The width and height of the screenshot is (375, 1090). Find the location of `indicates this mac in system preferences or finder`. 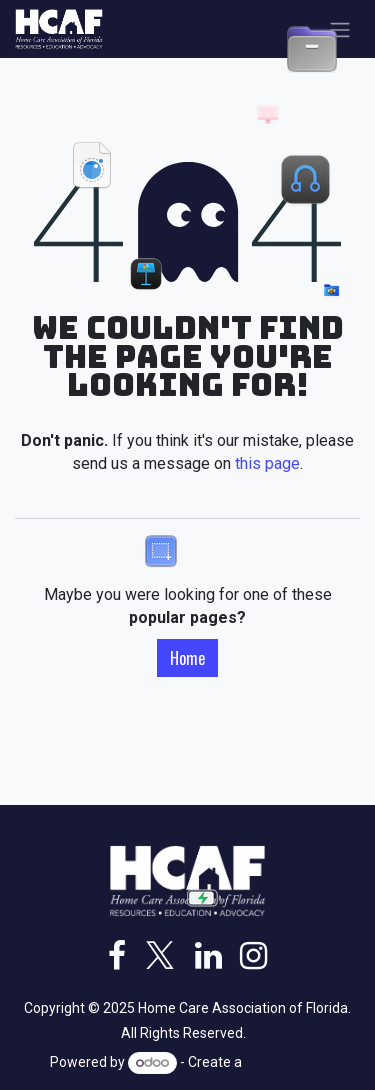

indicates this mac in system preferences or finder is located at coordinates (268, 114).